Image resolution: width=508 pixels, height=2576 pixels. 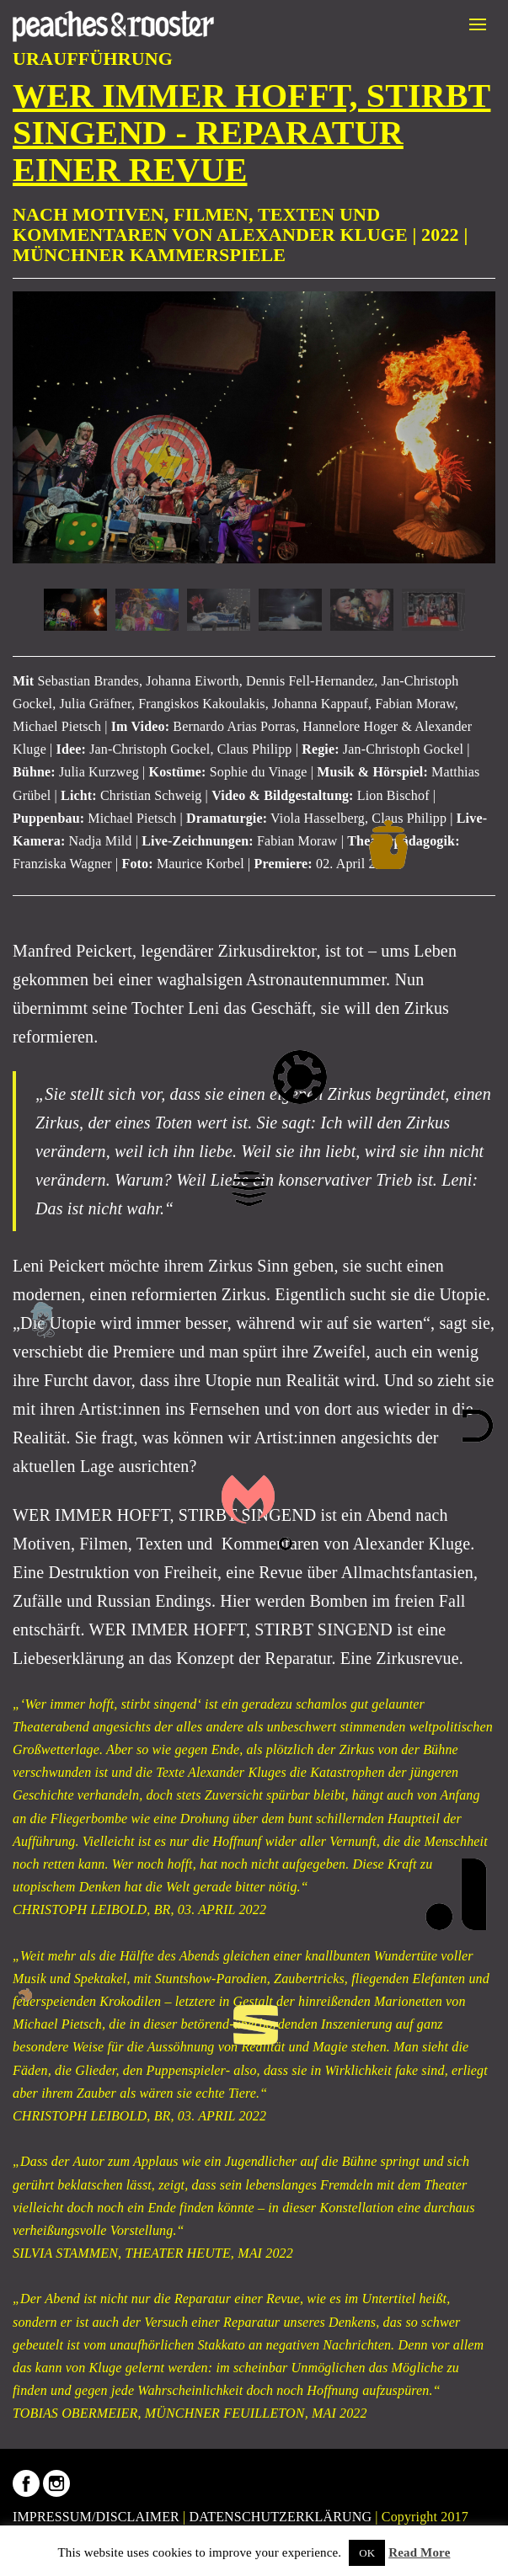 What do you see at coordinates (42, 1320) in the screenshot?
I see `launch ren'py visual novel engine` at bounding box center [42, 1320].